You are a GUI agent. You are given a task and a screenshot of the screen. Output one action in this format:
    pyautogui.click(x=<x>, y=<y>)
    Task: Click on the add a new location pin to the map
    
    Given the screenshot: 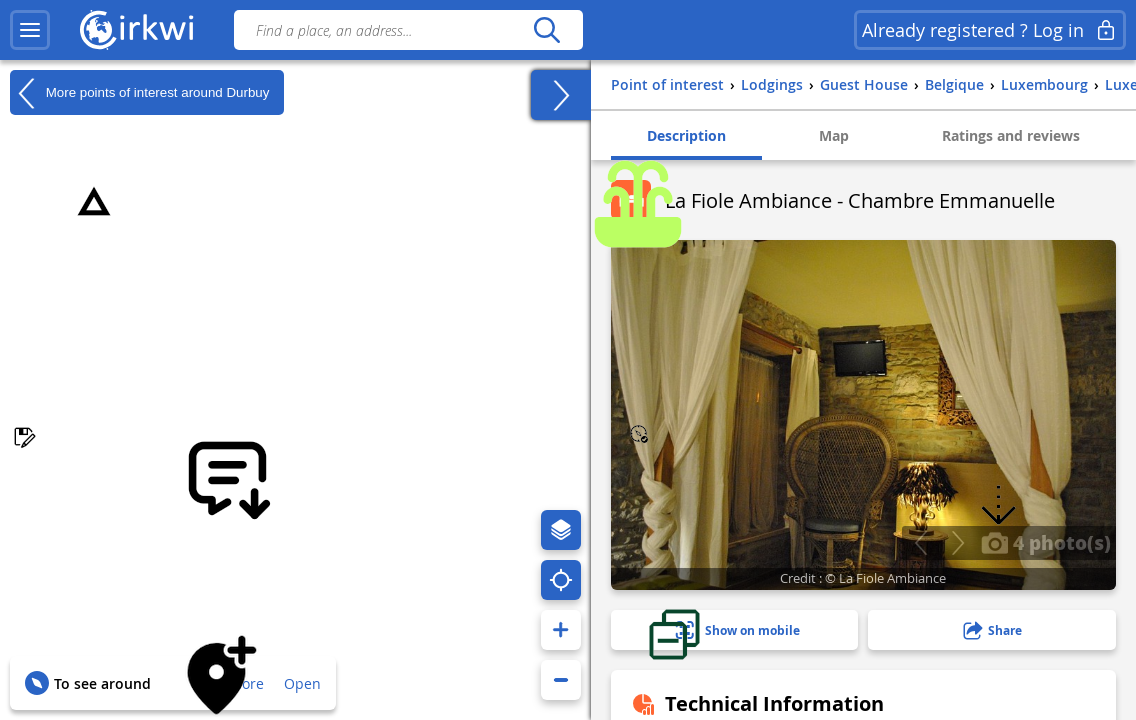 What is the action you would take?
    pyautogui.click(x=216, y=675)
    